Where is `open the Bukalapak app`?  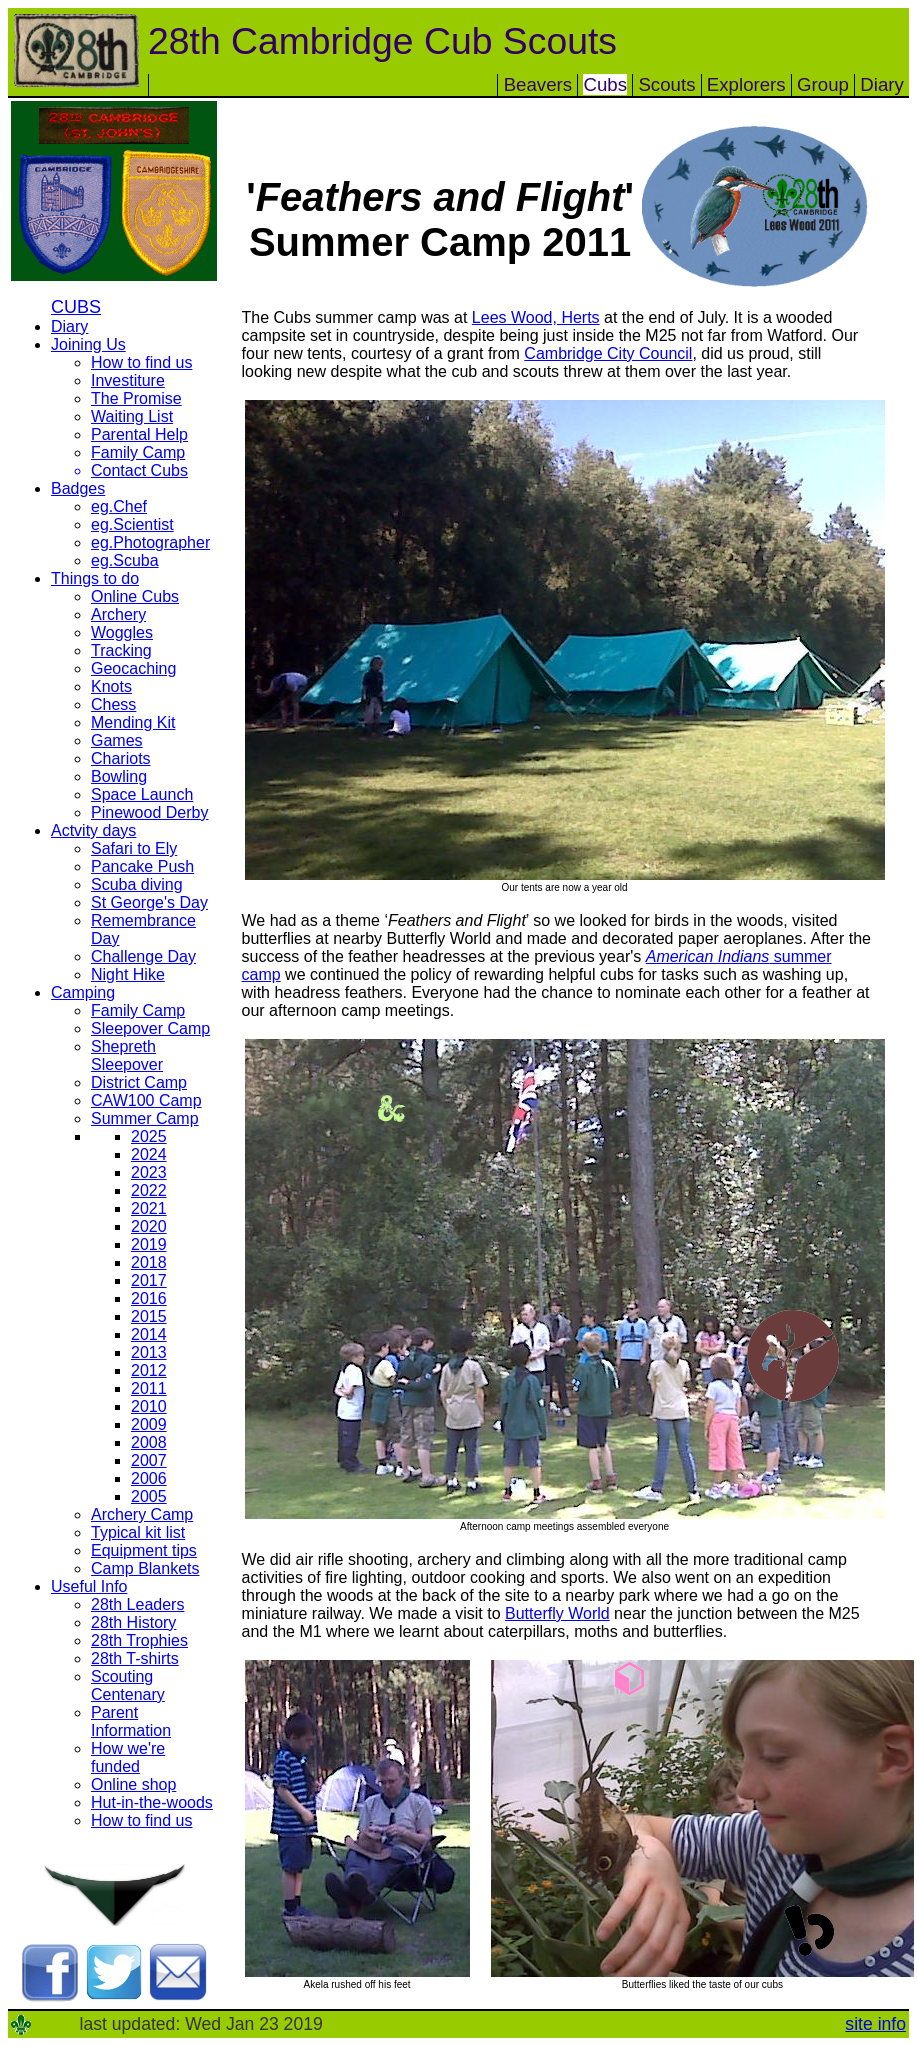 open the Bukalapak app is located at coordinates (809, 1930).